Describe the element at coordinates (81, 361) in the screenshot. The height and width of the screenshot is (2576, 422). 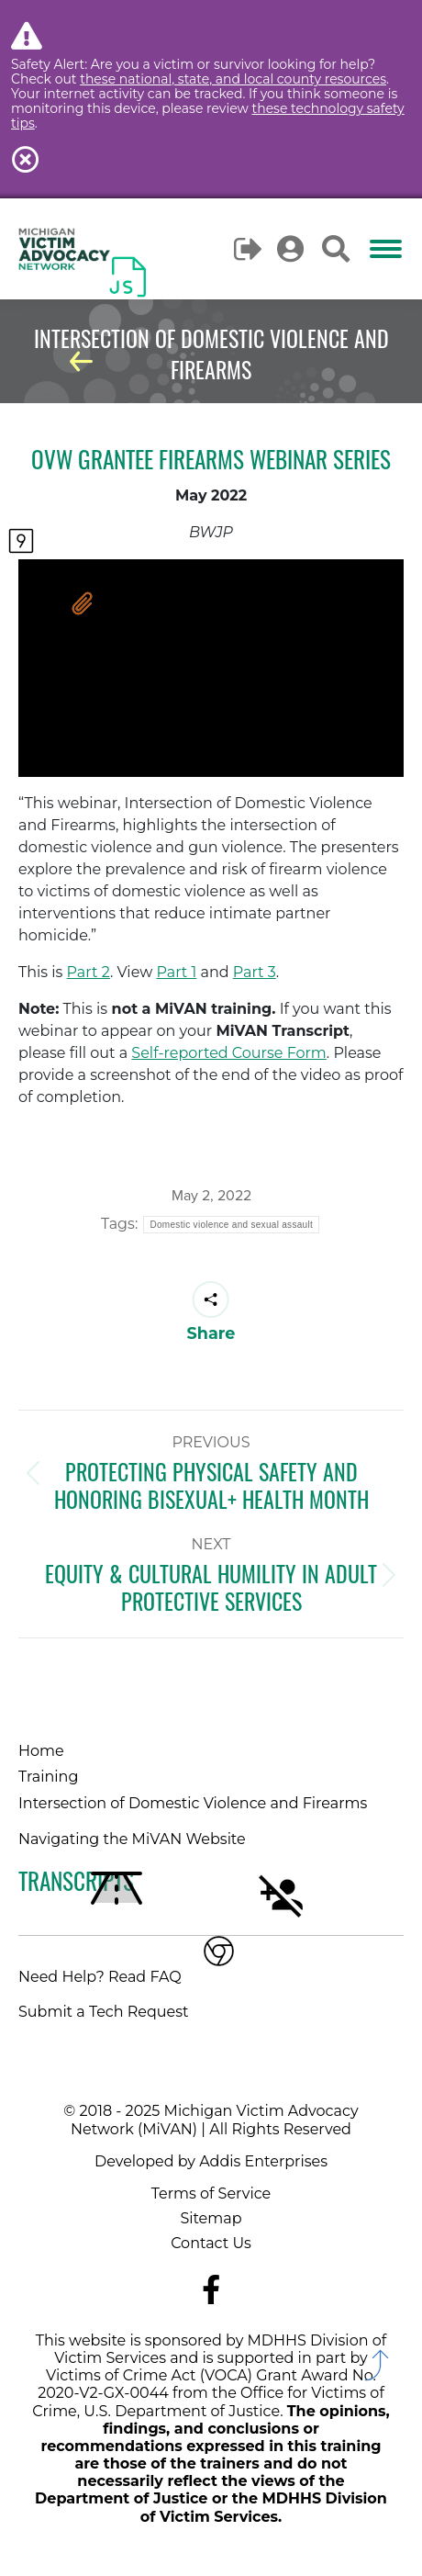
I see `go back to the previous screen` at that location.